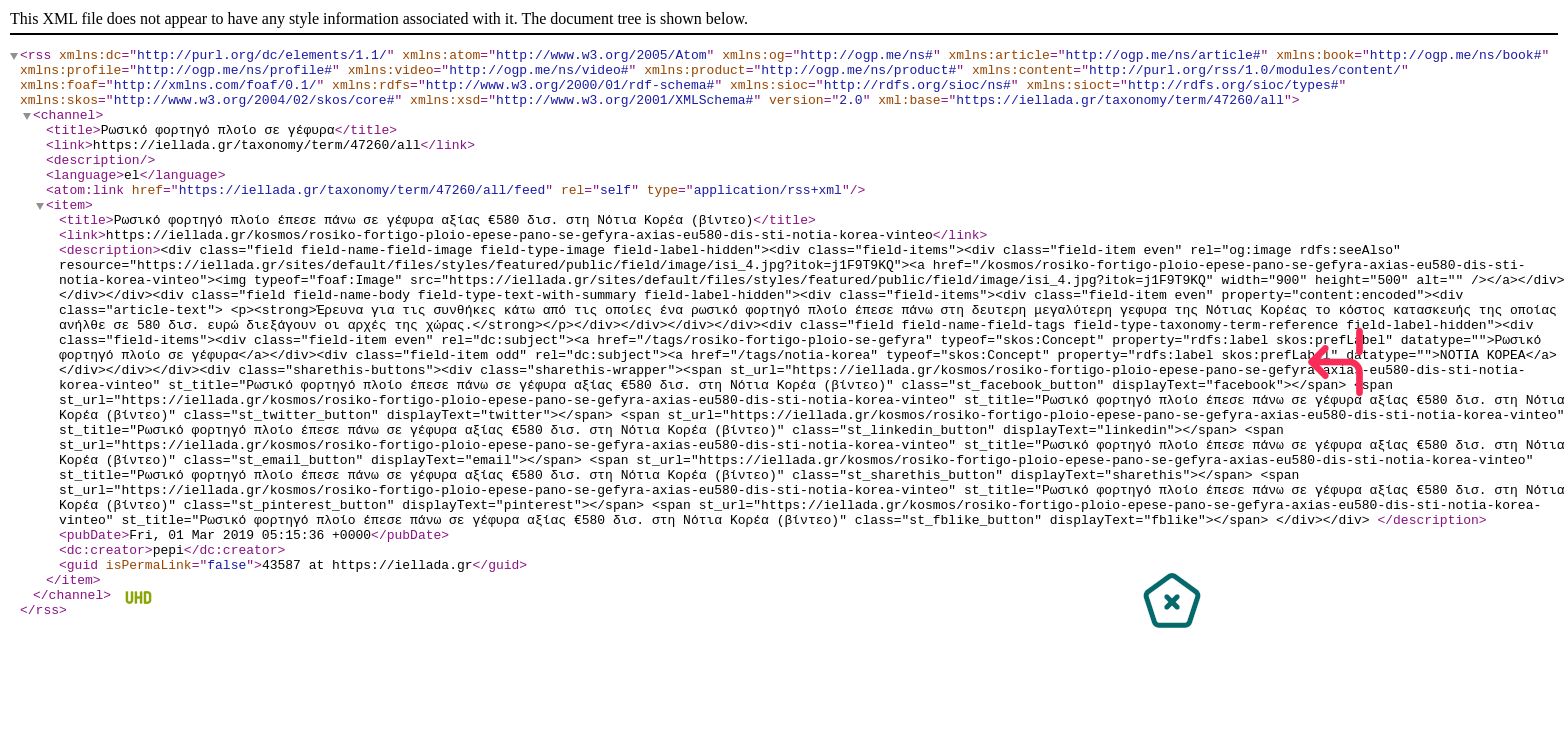 The width and height of the screenshot is (1568, 732). What do you see at coordinates (138, 597) in the screenshot?
I see `indicates ultra high definition video quality` at bounding box center [138, 597].